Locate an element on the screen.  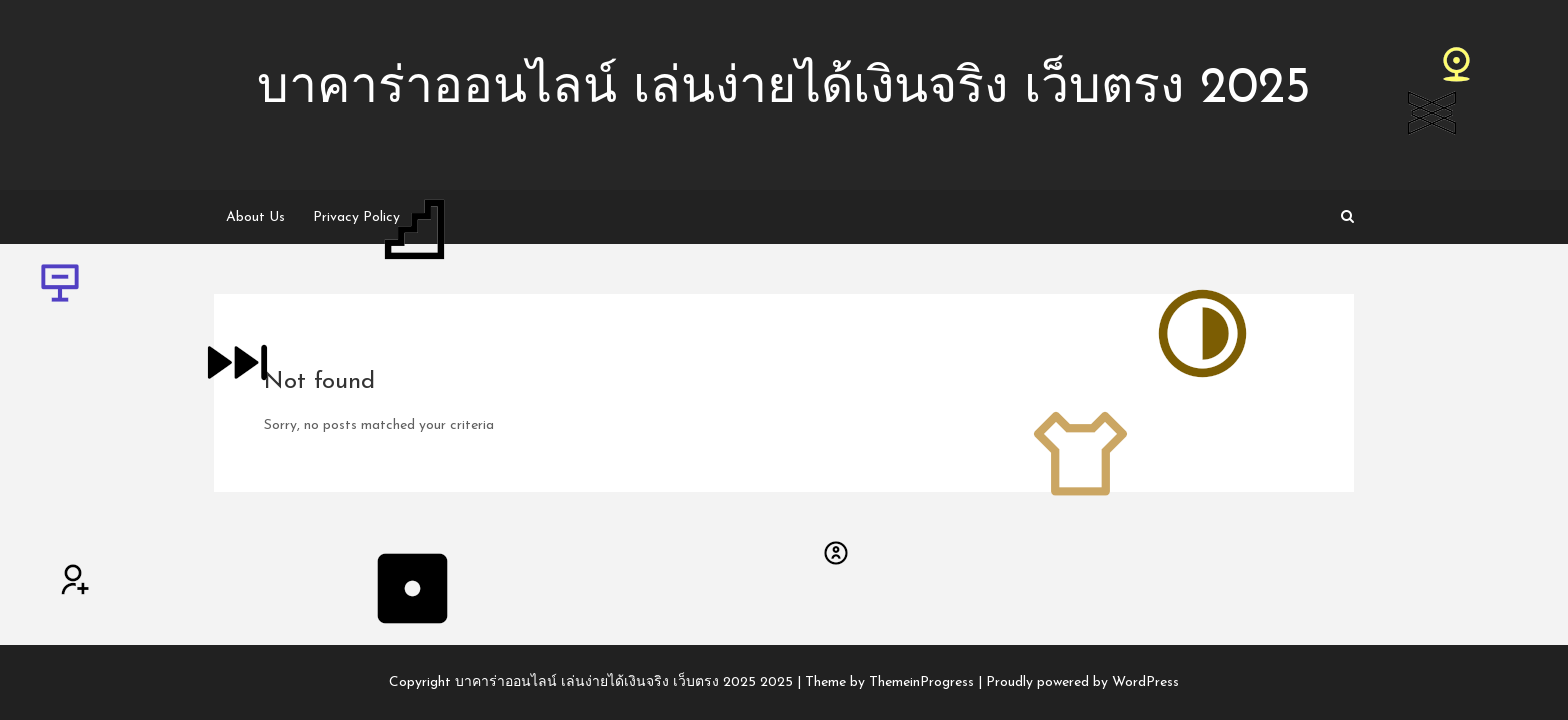
set a search radius around a location is located at coordinates (1456, 63).